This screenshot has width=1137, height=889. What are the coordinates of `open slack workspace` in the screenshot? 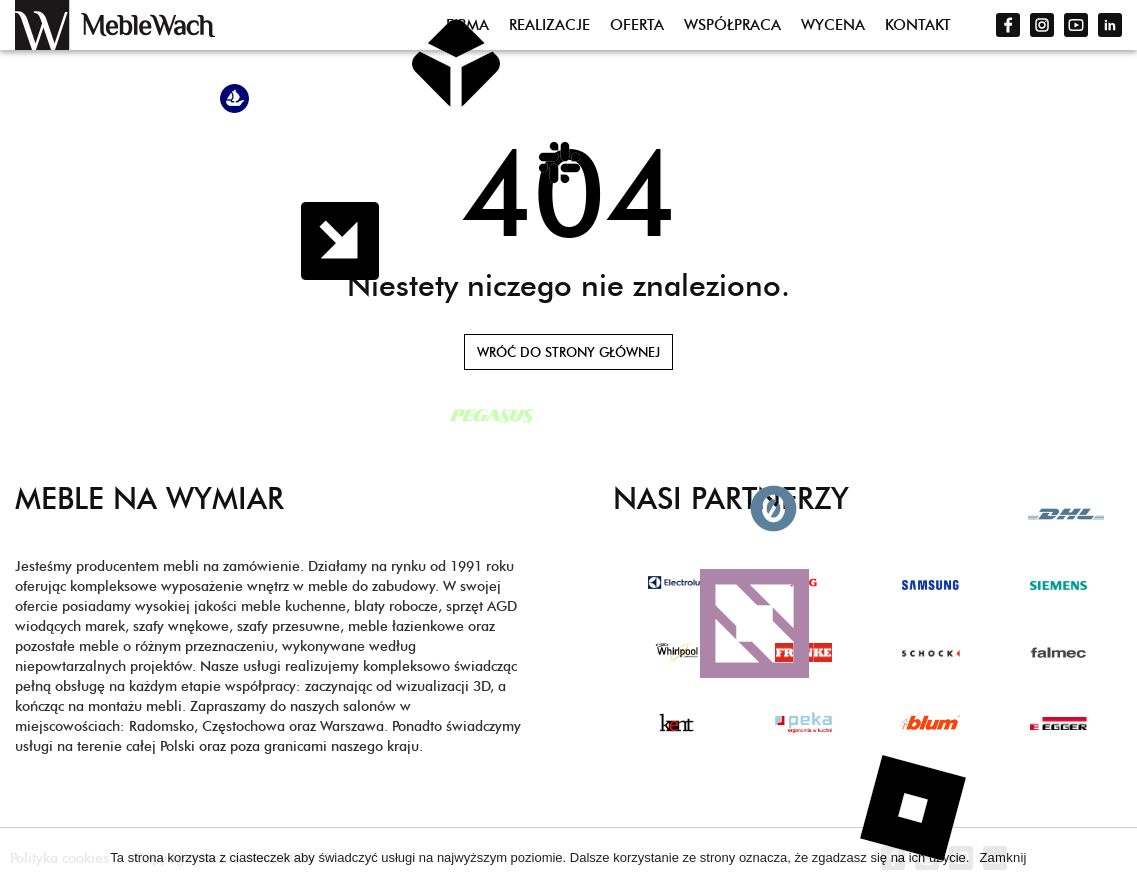 It's located at (559, 162).